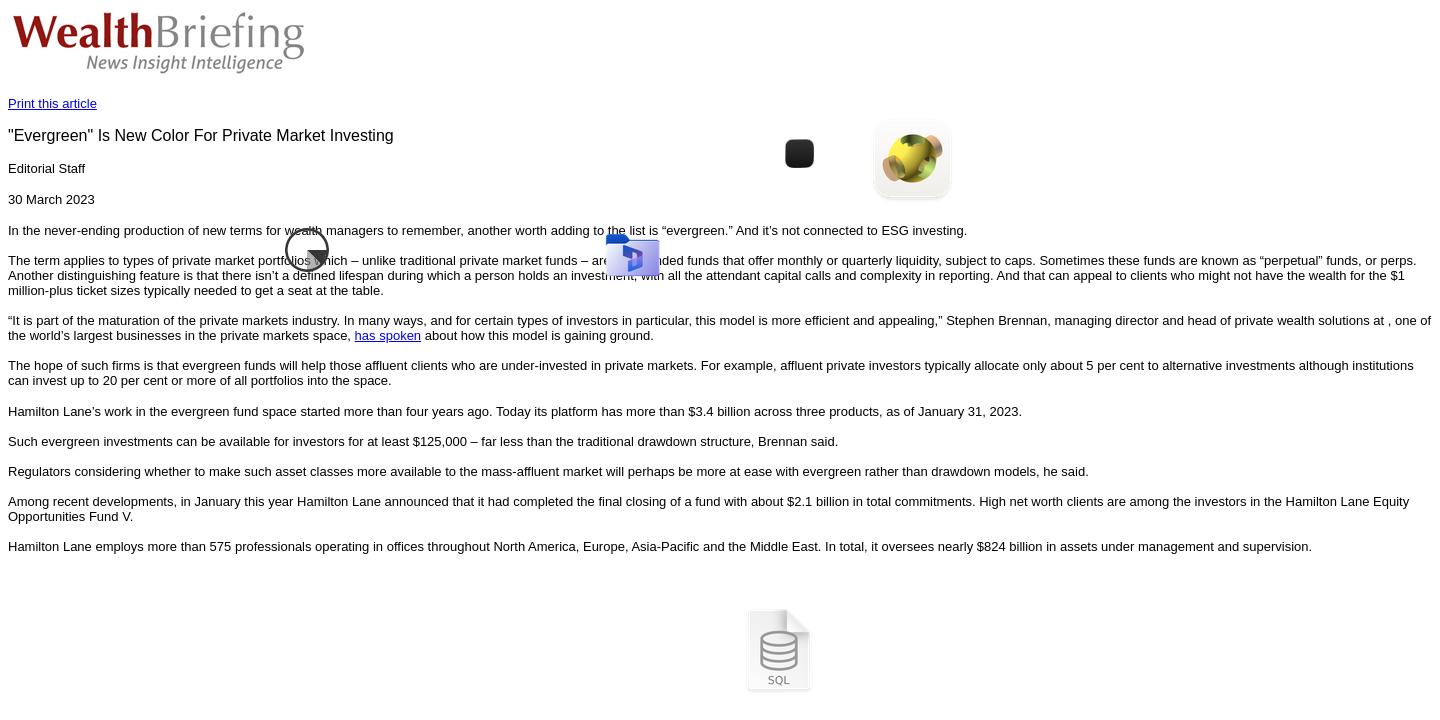  I want to click on open openscad 3d modeling application, so click(912, 158).